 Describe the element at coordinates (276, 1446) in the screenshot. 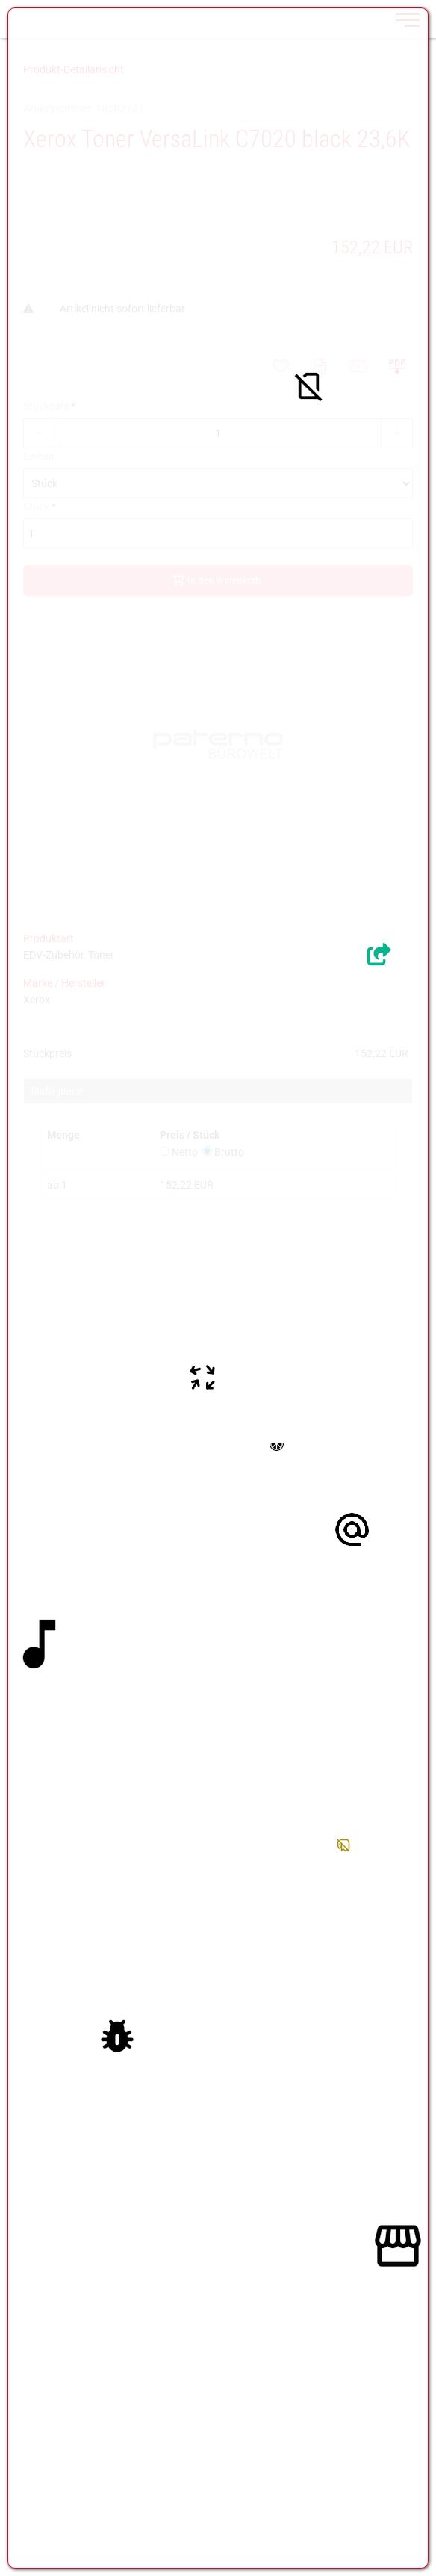

I see `indicates citrus or fruit-related content` at that location.